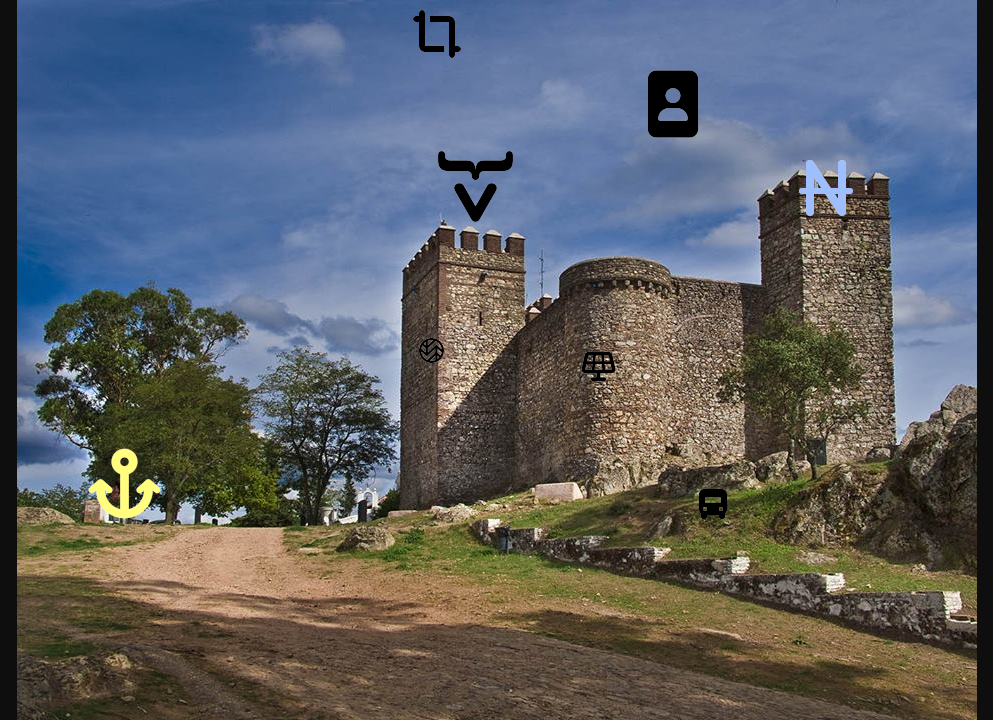 Image resolution: width=993 pixels, height=720 pixels. I want to click on access solar energy or power settings, so click(598, 365).